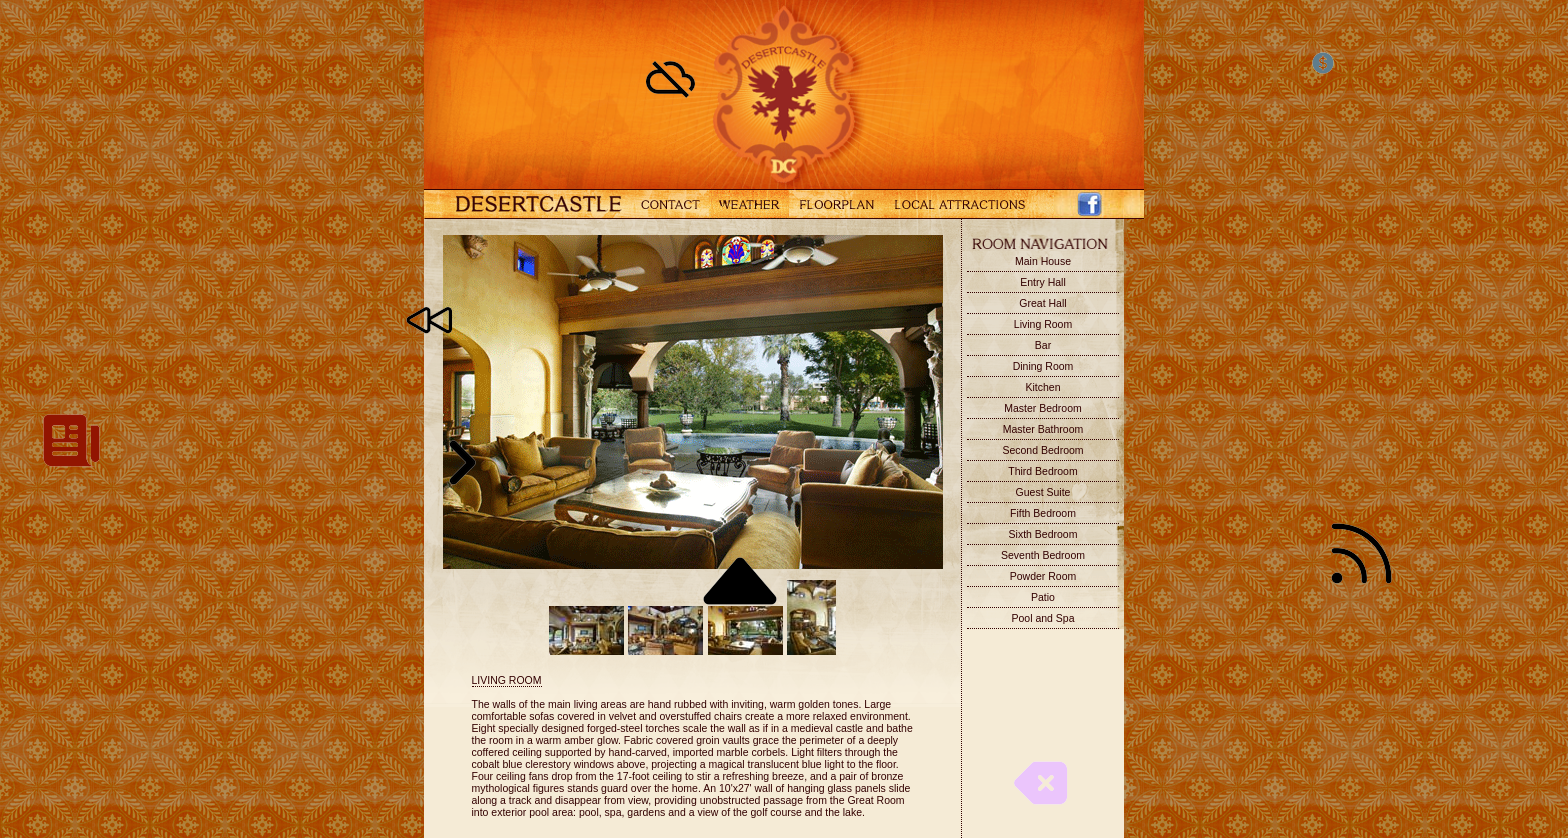 This screenshot has width=1568, height=838. What do you see at coordinates (461, 462) in the screenshot?
I see `navigate to the next item or page` at bounding box center [461, 462].